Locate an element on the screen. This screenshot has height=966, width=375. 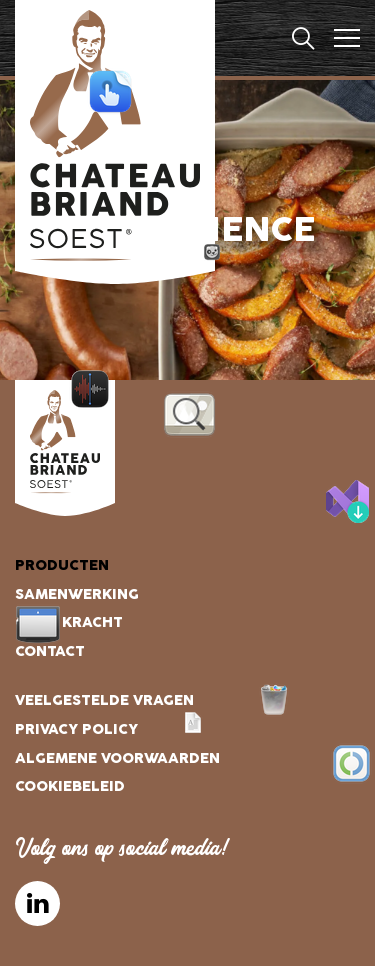
open the AusweisApp for German digital ID authentication is located at coordinates (351, 763).